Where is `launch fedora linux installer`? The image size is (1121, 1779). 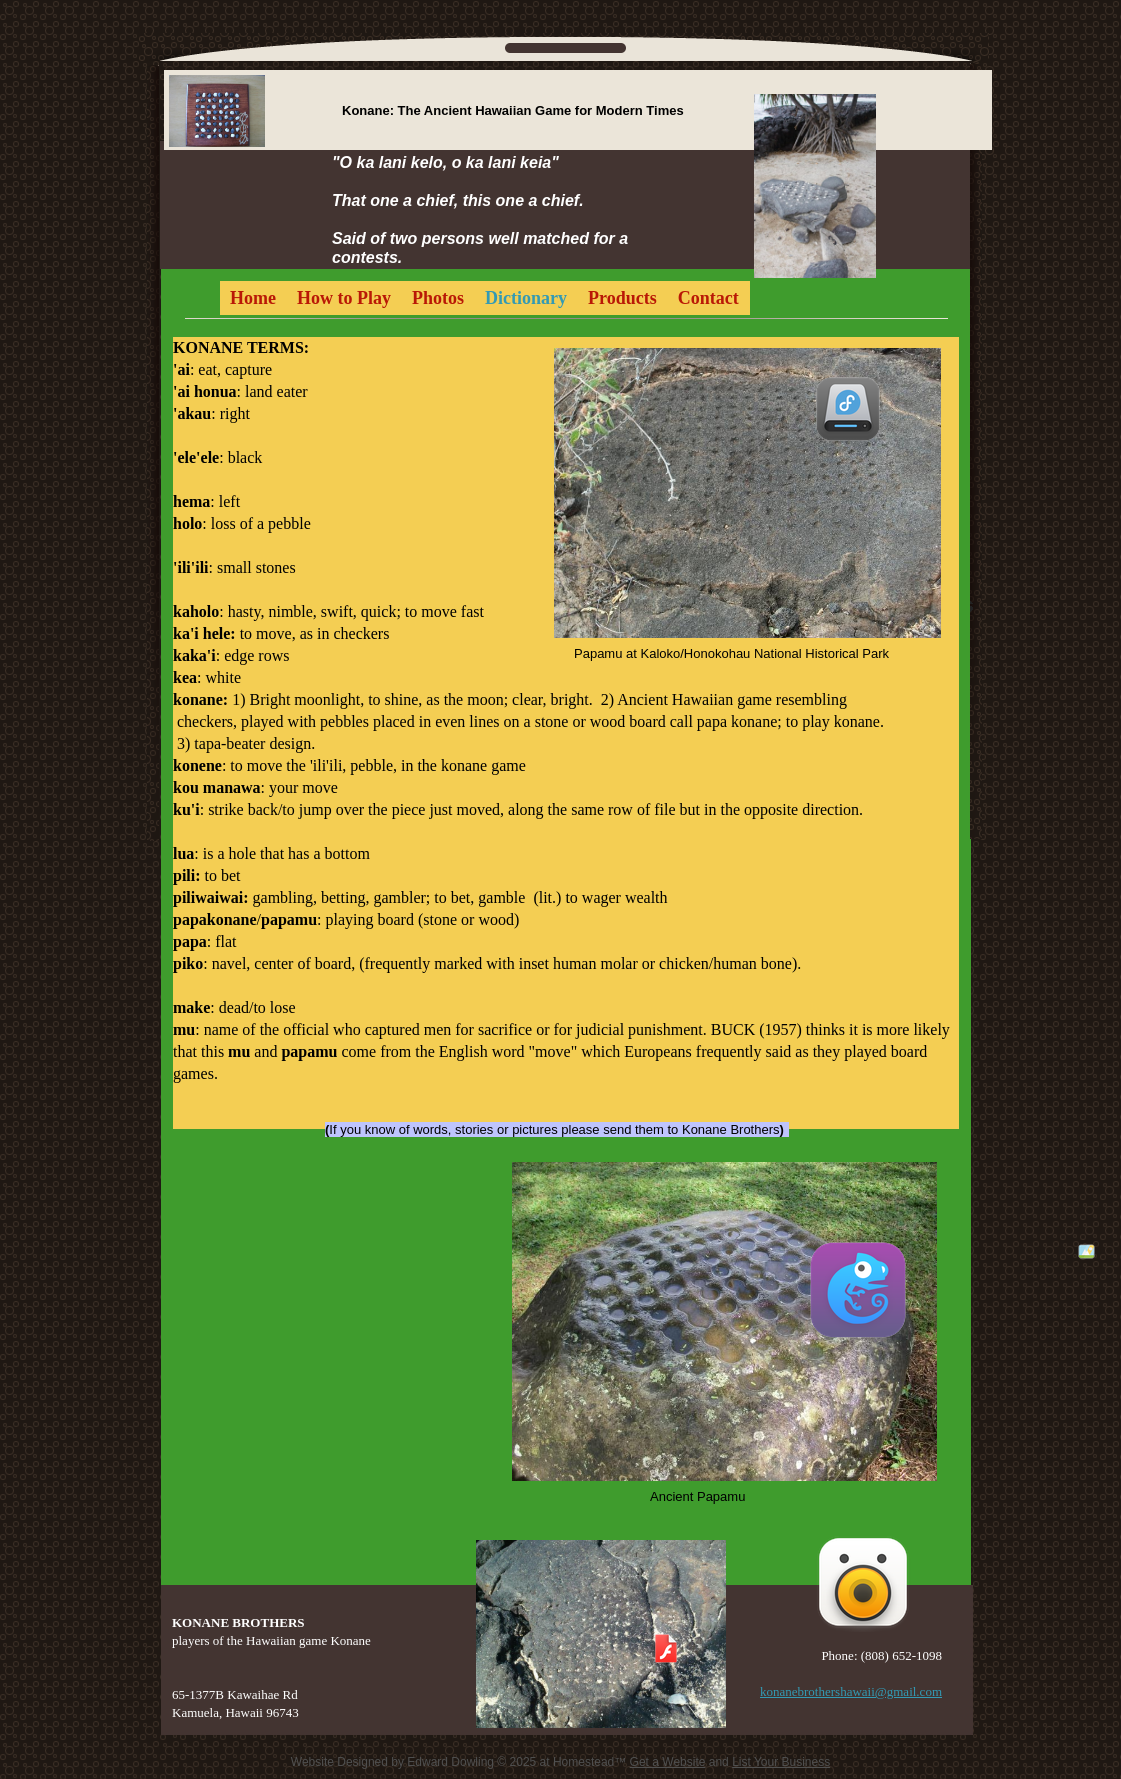 launch fedora linux installer is located at coordinates (848, 409).